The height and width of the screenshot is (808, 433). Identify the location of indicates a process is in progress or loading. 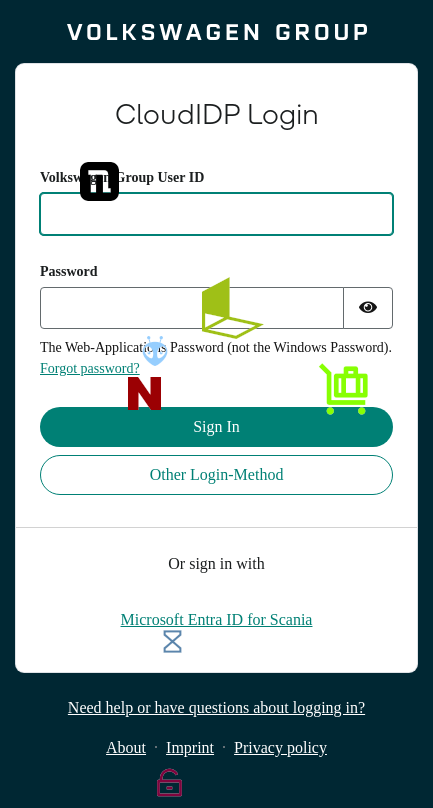
(172, 641).